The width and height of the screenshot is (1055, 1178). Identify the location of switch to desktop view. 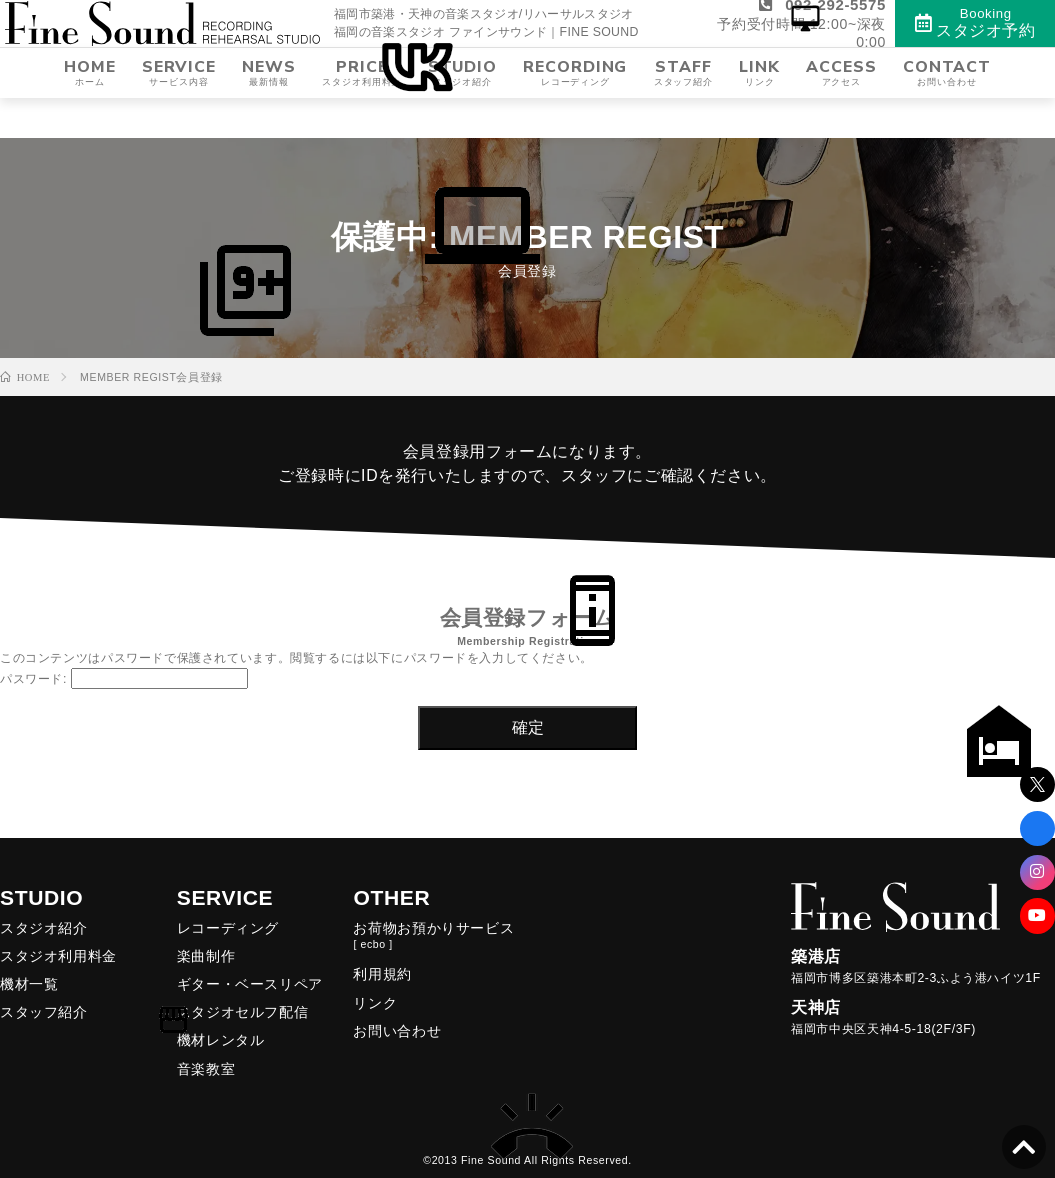
(805, 18).